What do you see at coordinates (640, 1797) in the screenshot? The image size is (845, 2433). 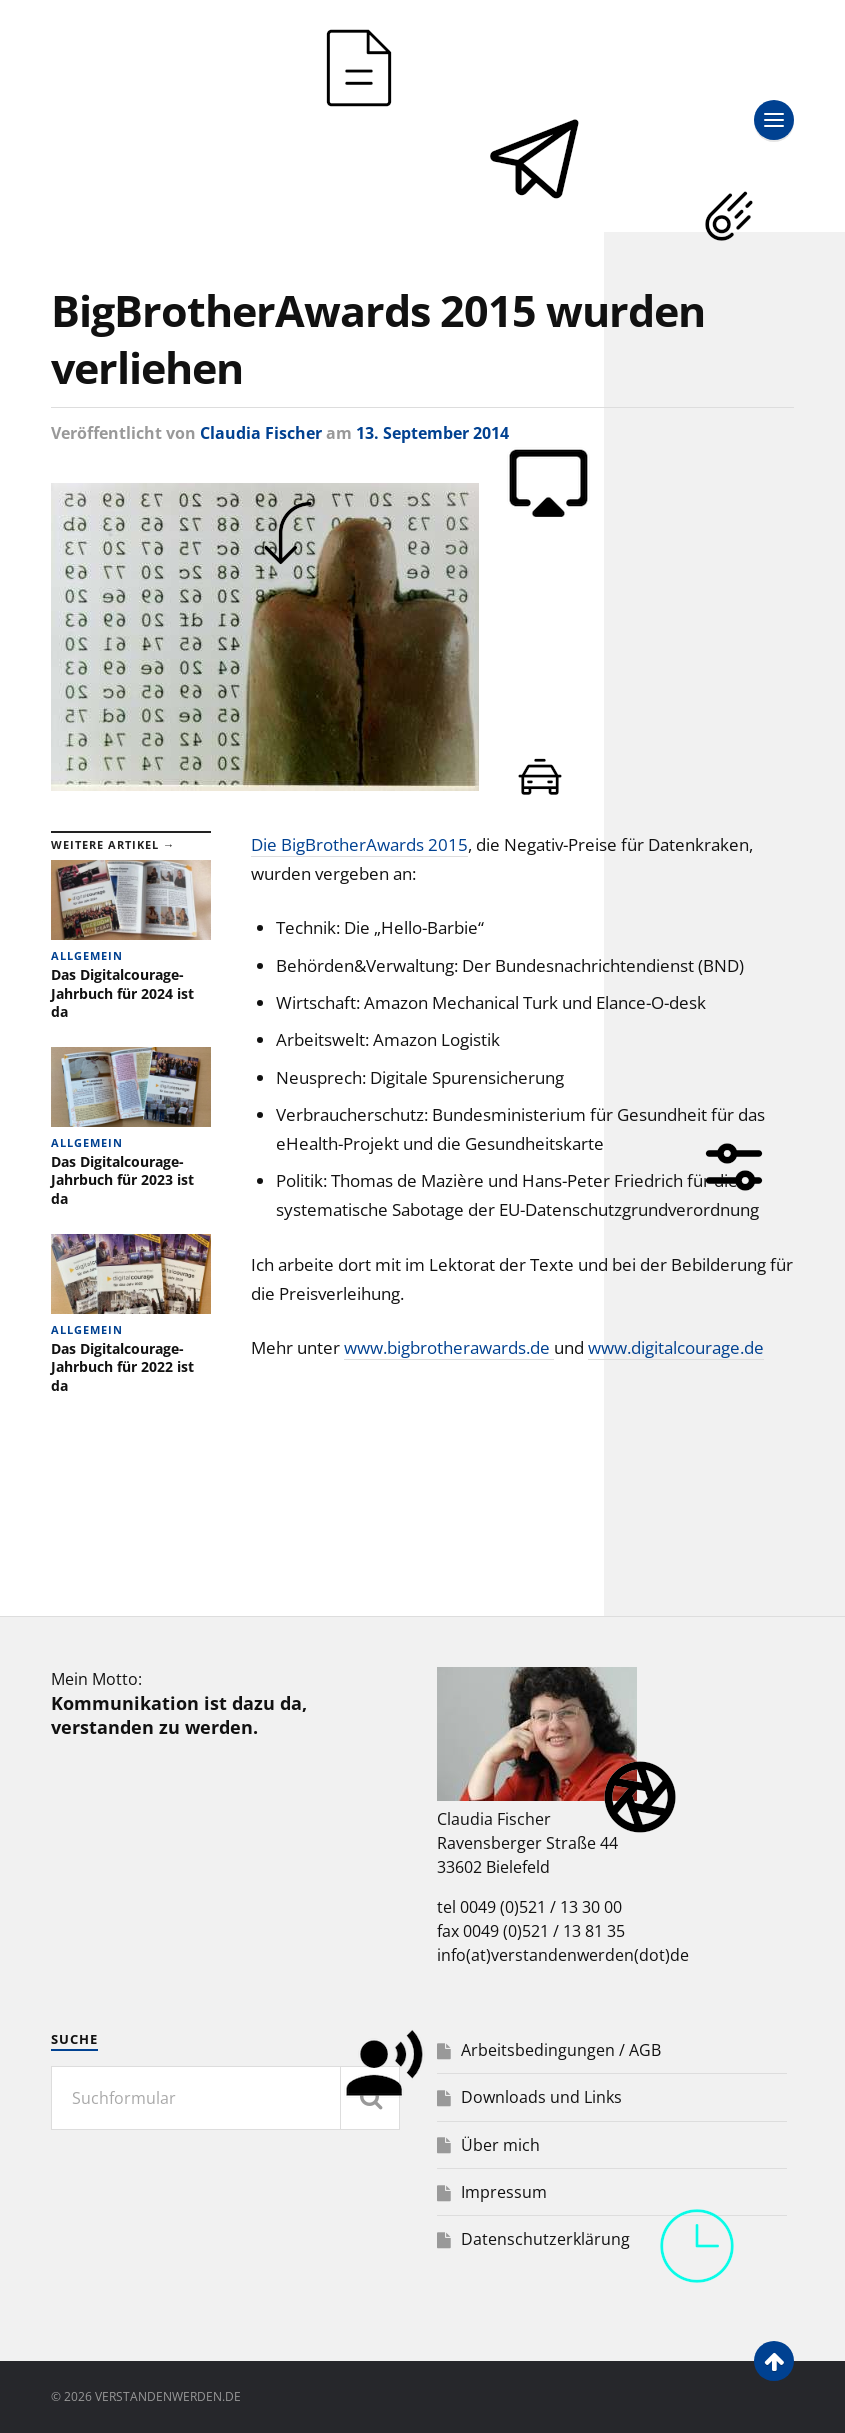 I see `adjust camera aperture settings` at bounding box center [640, 1797].